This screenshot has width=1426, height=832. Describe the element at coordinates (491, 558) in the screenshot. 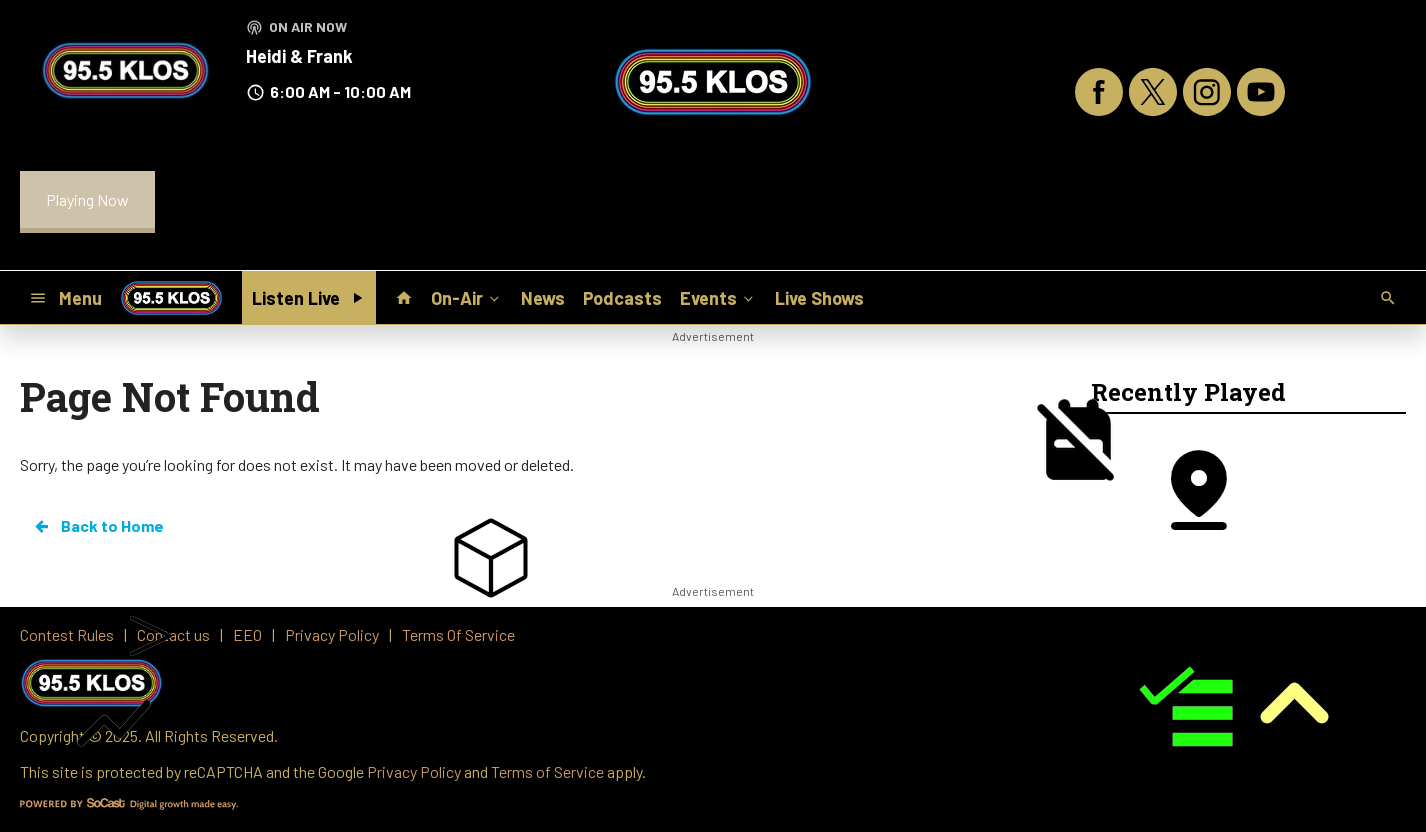

I see `view 3D model or object` at that location.